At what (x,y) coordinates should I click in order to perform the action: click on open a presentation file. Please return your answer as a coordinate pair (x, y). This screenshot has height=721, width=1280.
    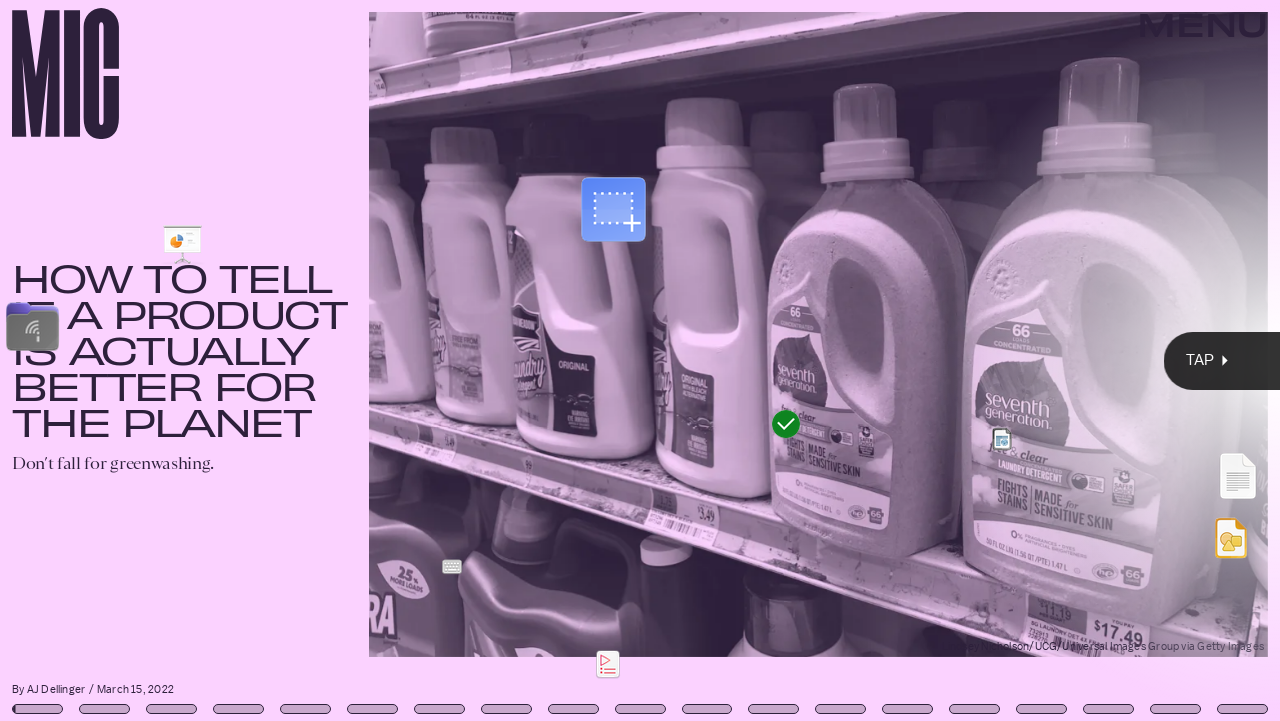
    Looking at the image, I should click on (182, 243).